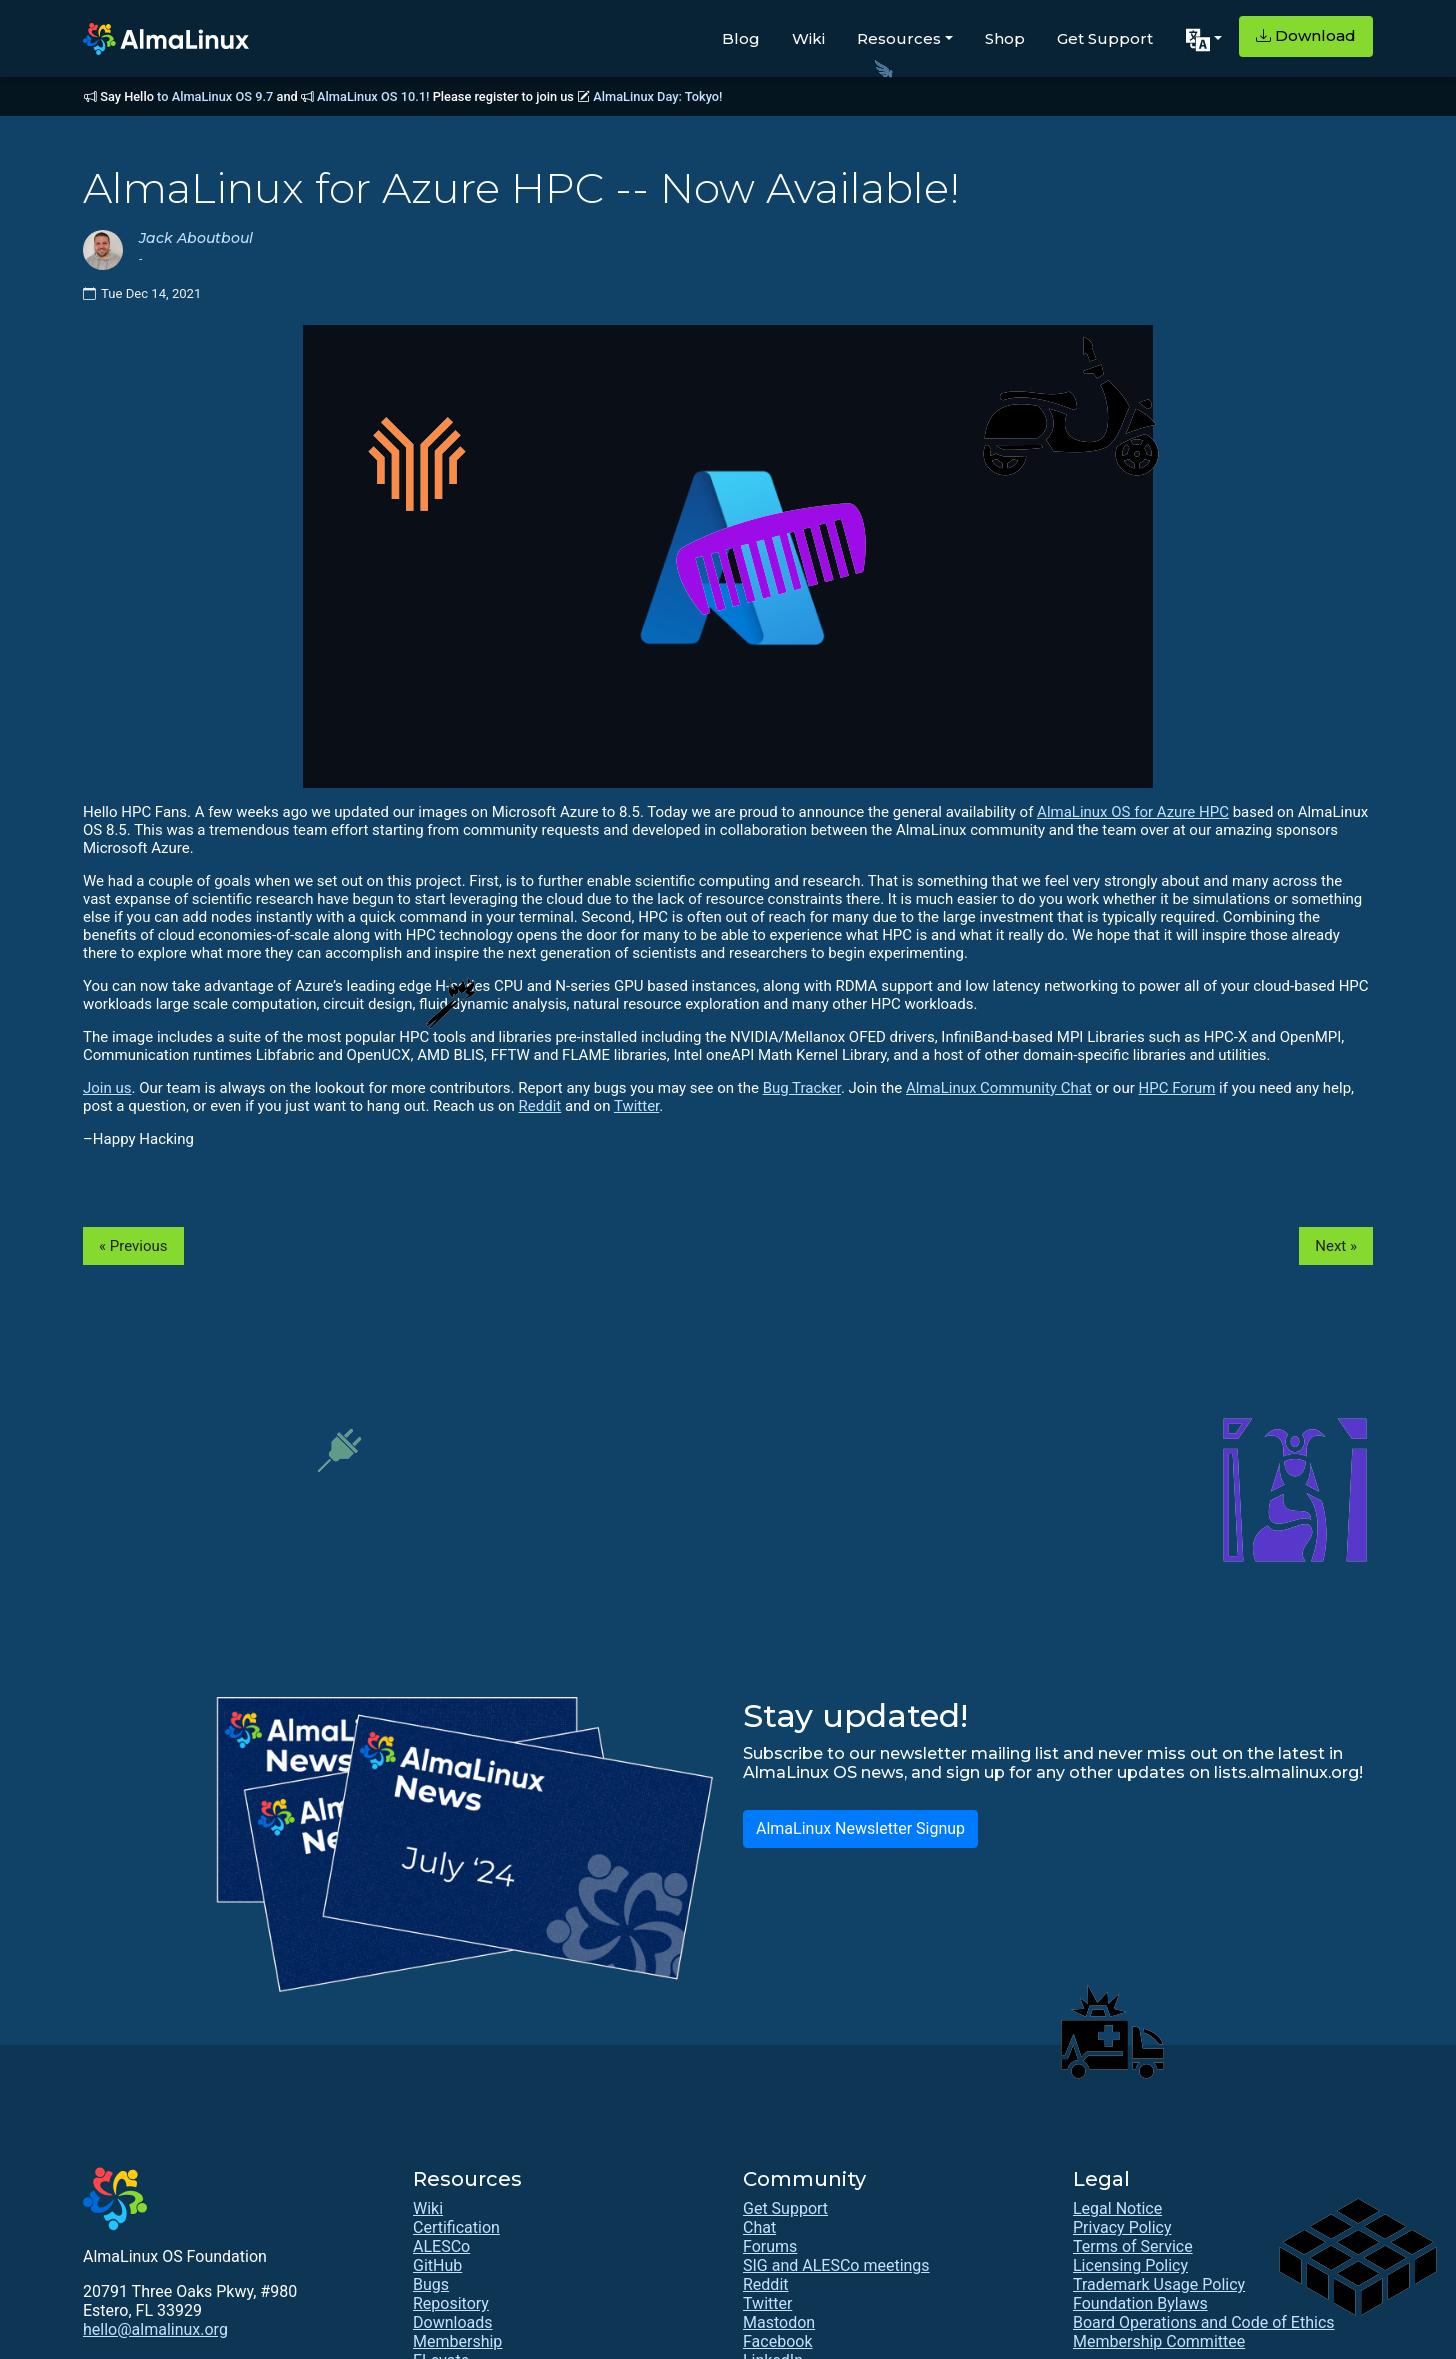 The height and width of the screenshot is (2359, 1456). I want to click on request emergency medical services, so click(1112, 2031).